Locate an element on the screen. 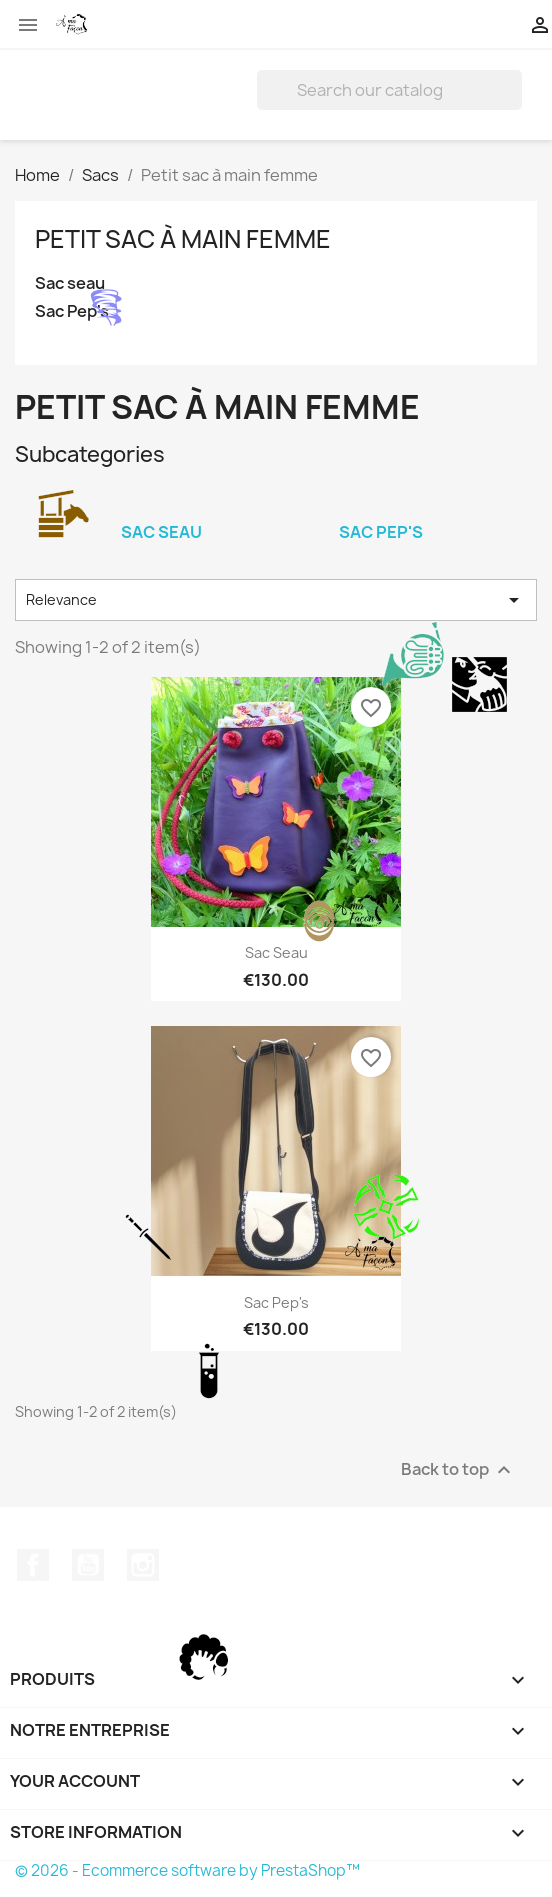 The width and height of the screenshot is (552, 1897). initiate a persuasion or negotiation action is located at coordinates (479, 684).